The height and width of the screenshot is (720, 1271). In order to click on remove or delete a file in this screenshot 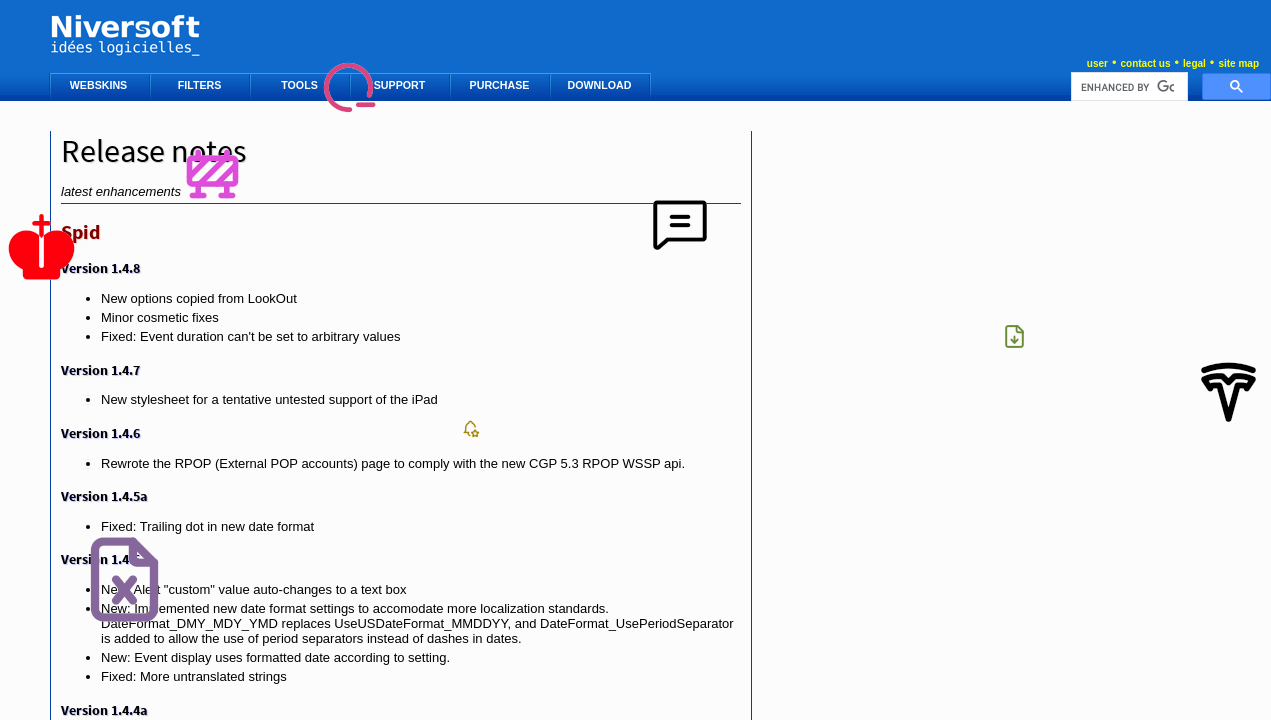, I will do `click(124, 579)`.